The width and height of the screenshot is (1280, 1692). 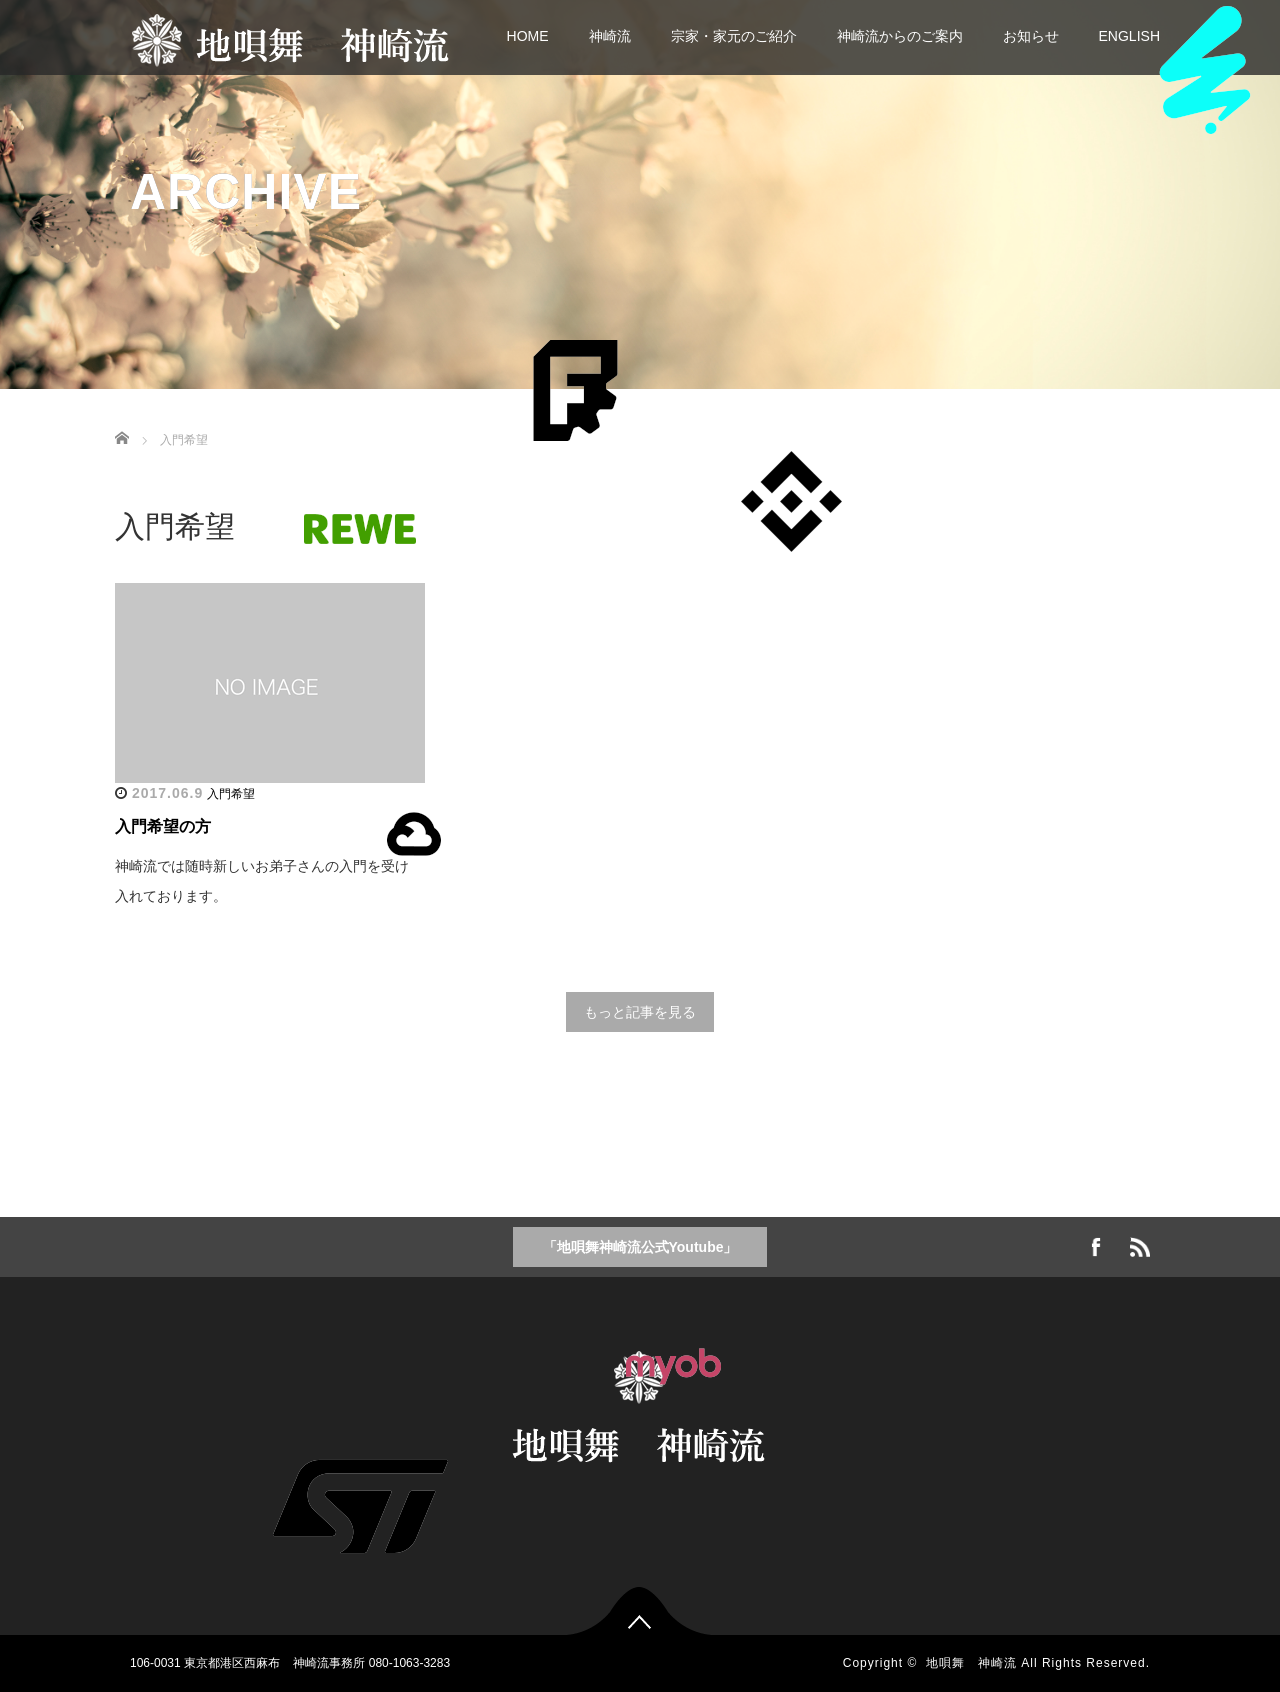 What do you see at coordinates (414, 834) in the screenshot?
I see `access Google Cloud services` at bounding box center [414, 834].